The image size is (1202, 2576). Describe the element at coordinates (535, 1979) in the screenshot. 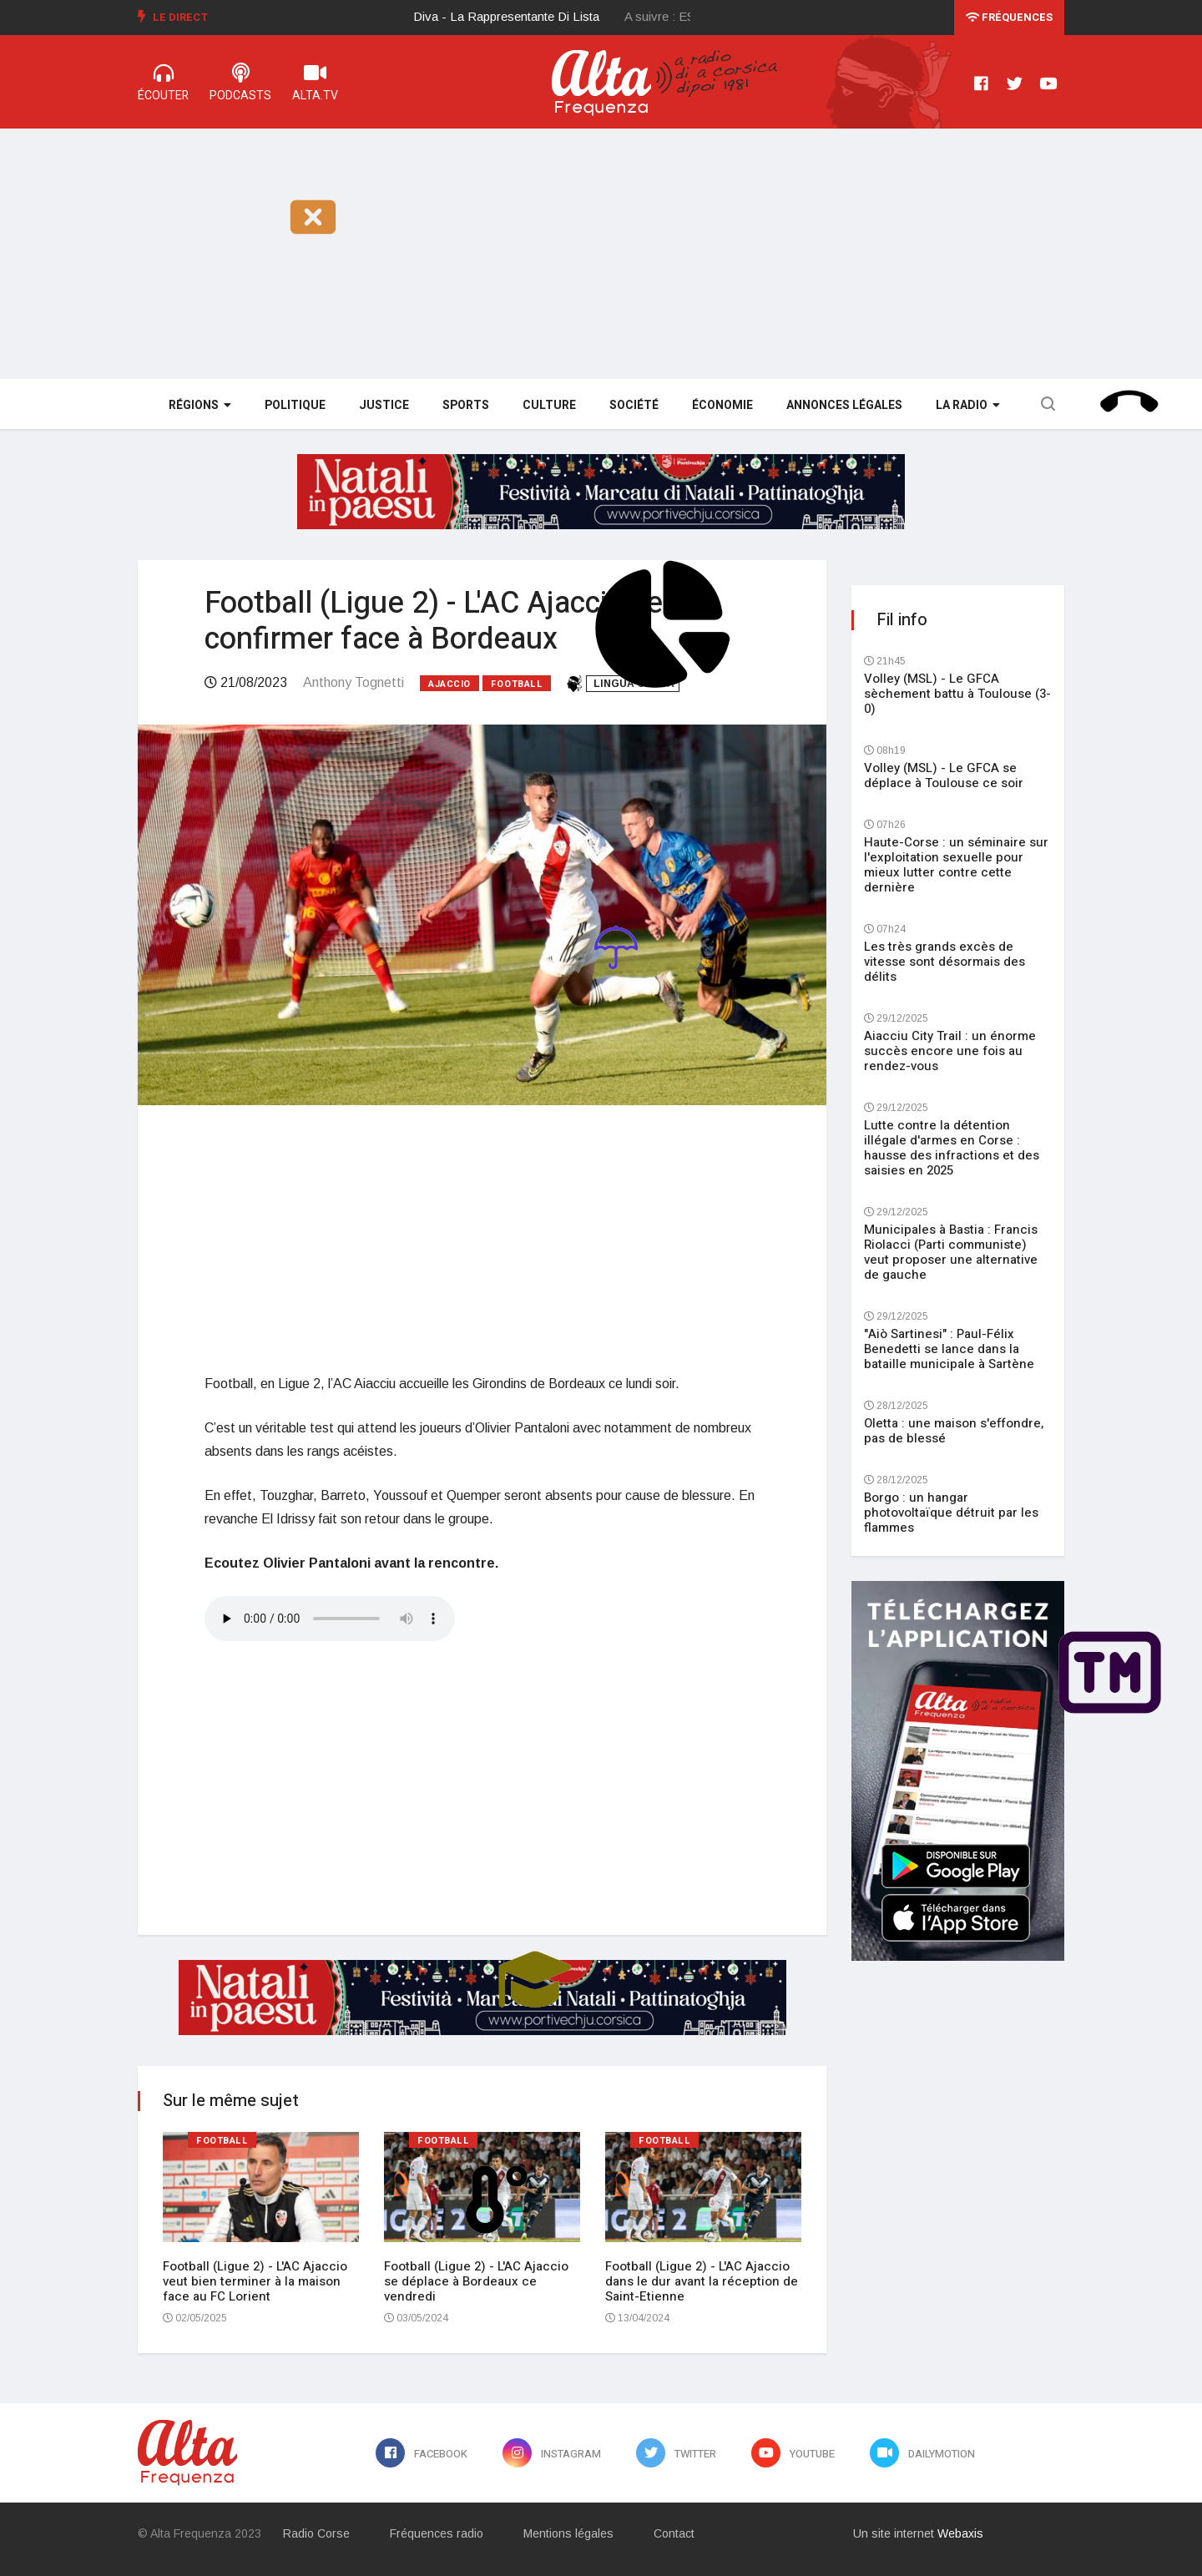

I see `access education or learning resources` at that location.